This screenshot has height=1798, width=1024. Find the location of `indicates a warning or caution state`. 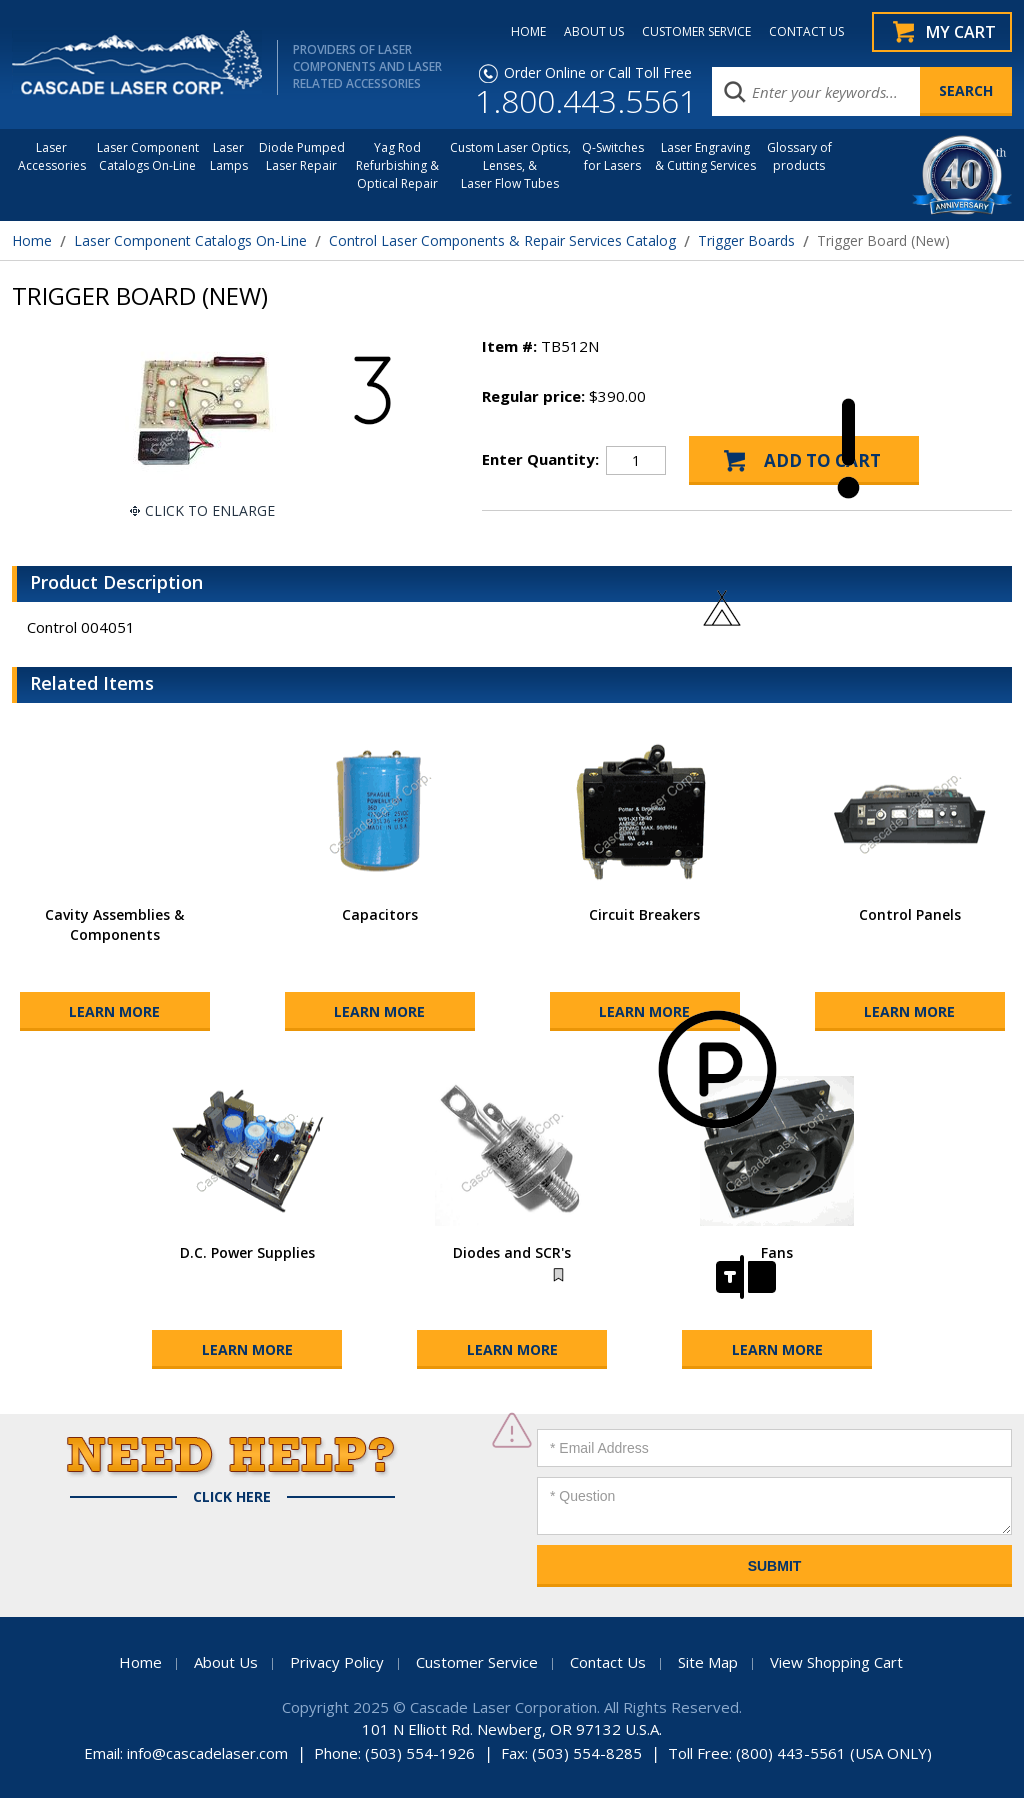

indicates a warning or caution state is located at coordinates (512, 1431).